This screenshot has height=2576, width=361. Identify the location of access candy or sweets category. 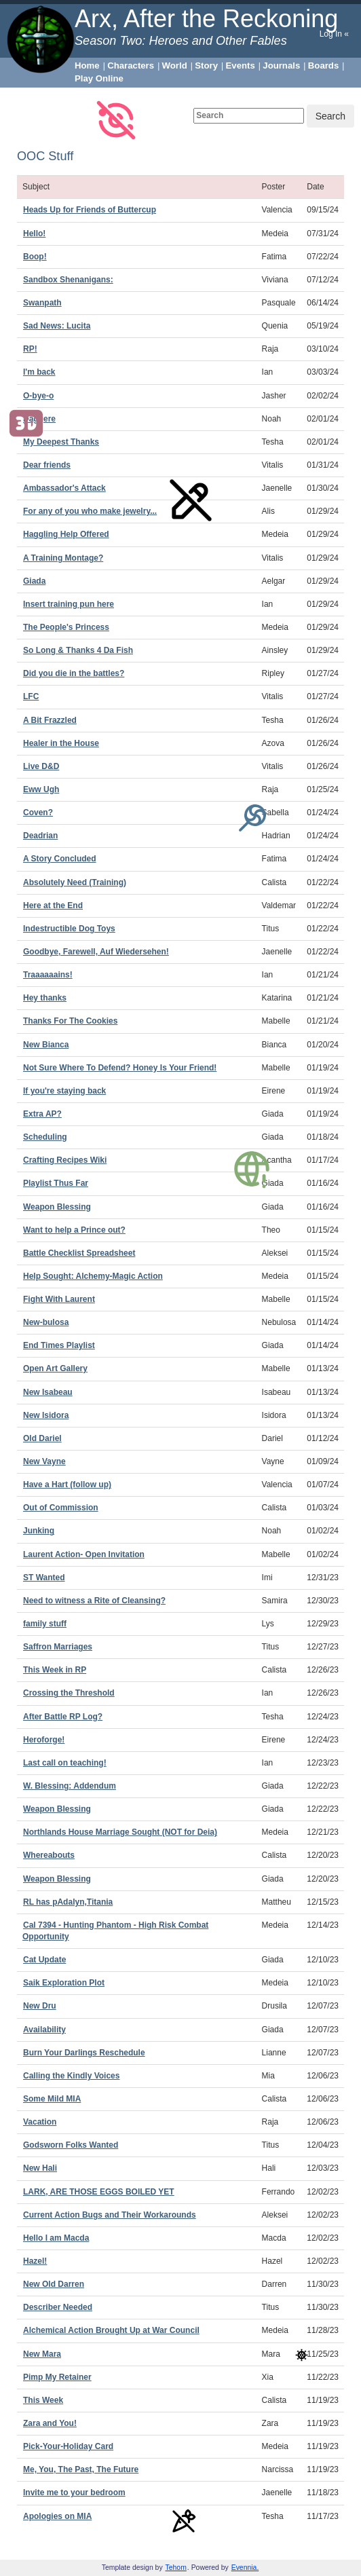
(252, 818).